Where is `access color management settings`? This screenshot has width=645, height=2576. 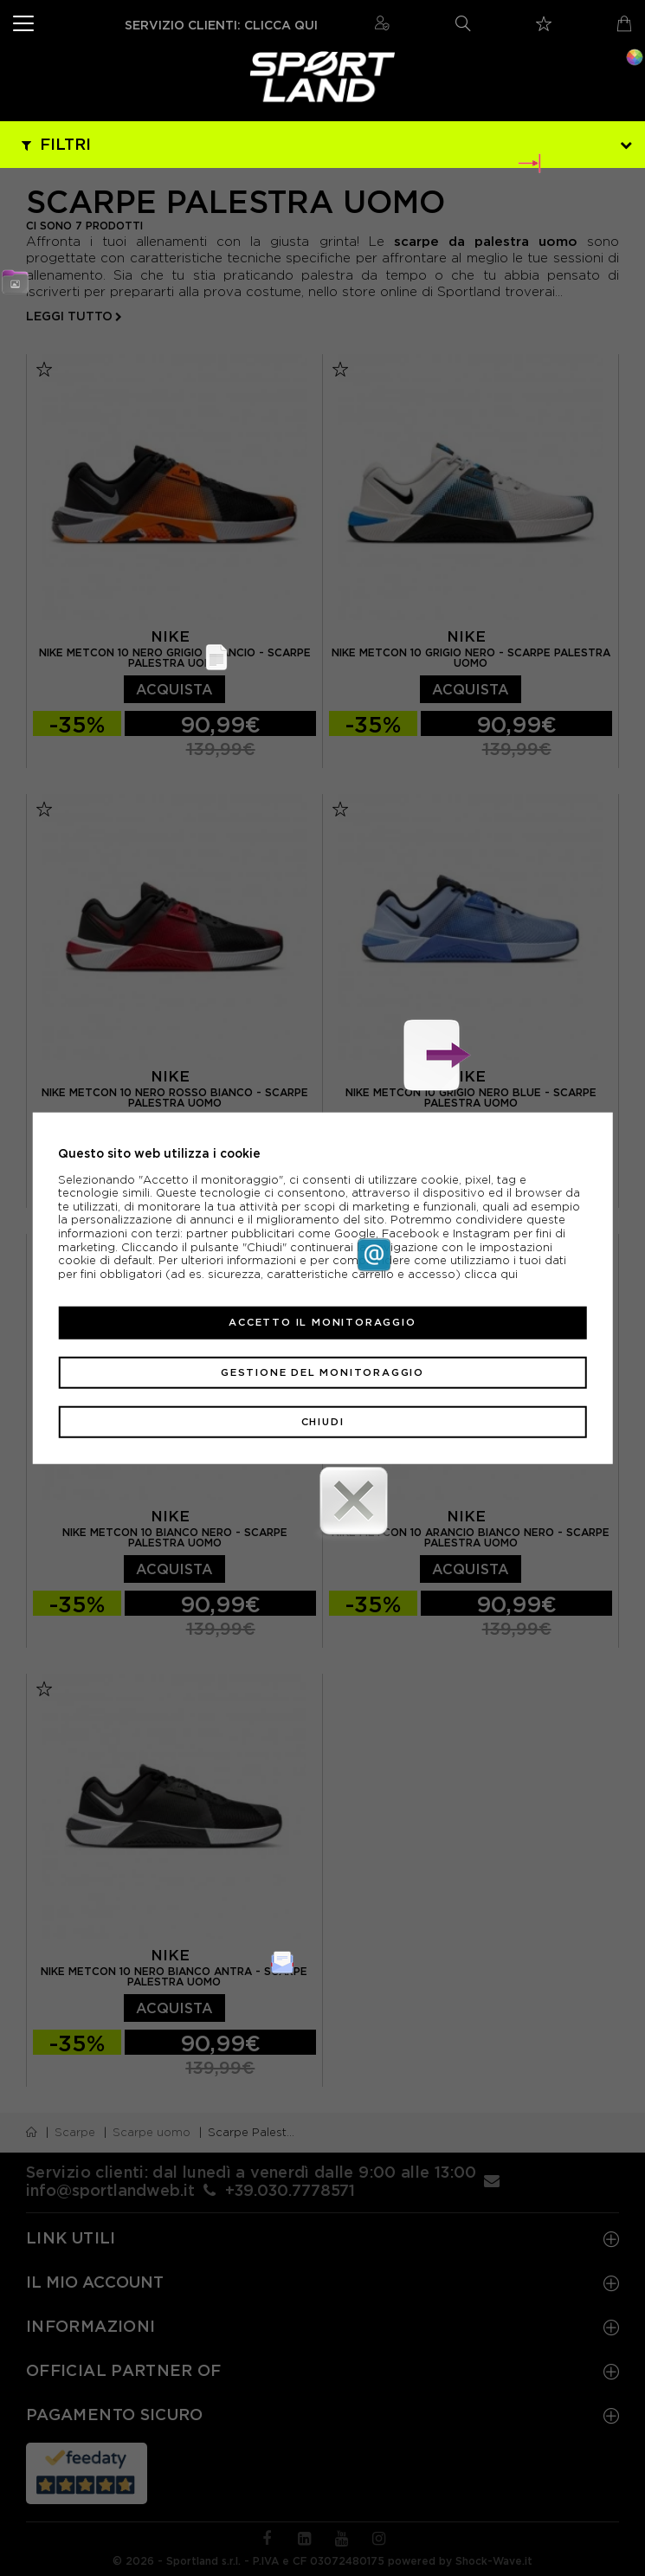 access color management settings is located at coordinates (635, 57).